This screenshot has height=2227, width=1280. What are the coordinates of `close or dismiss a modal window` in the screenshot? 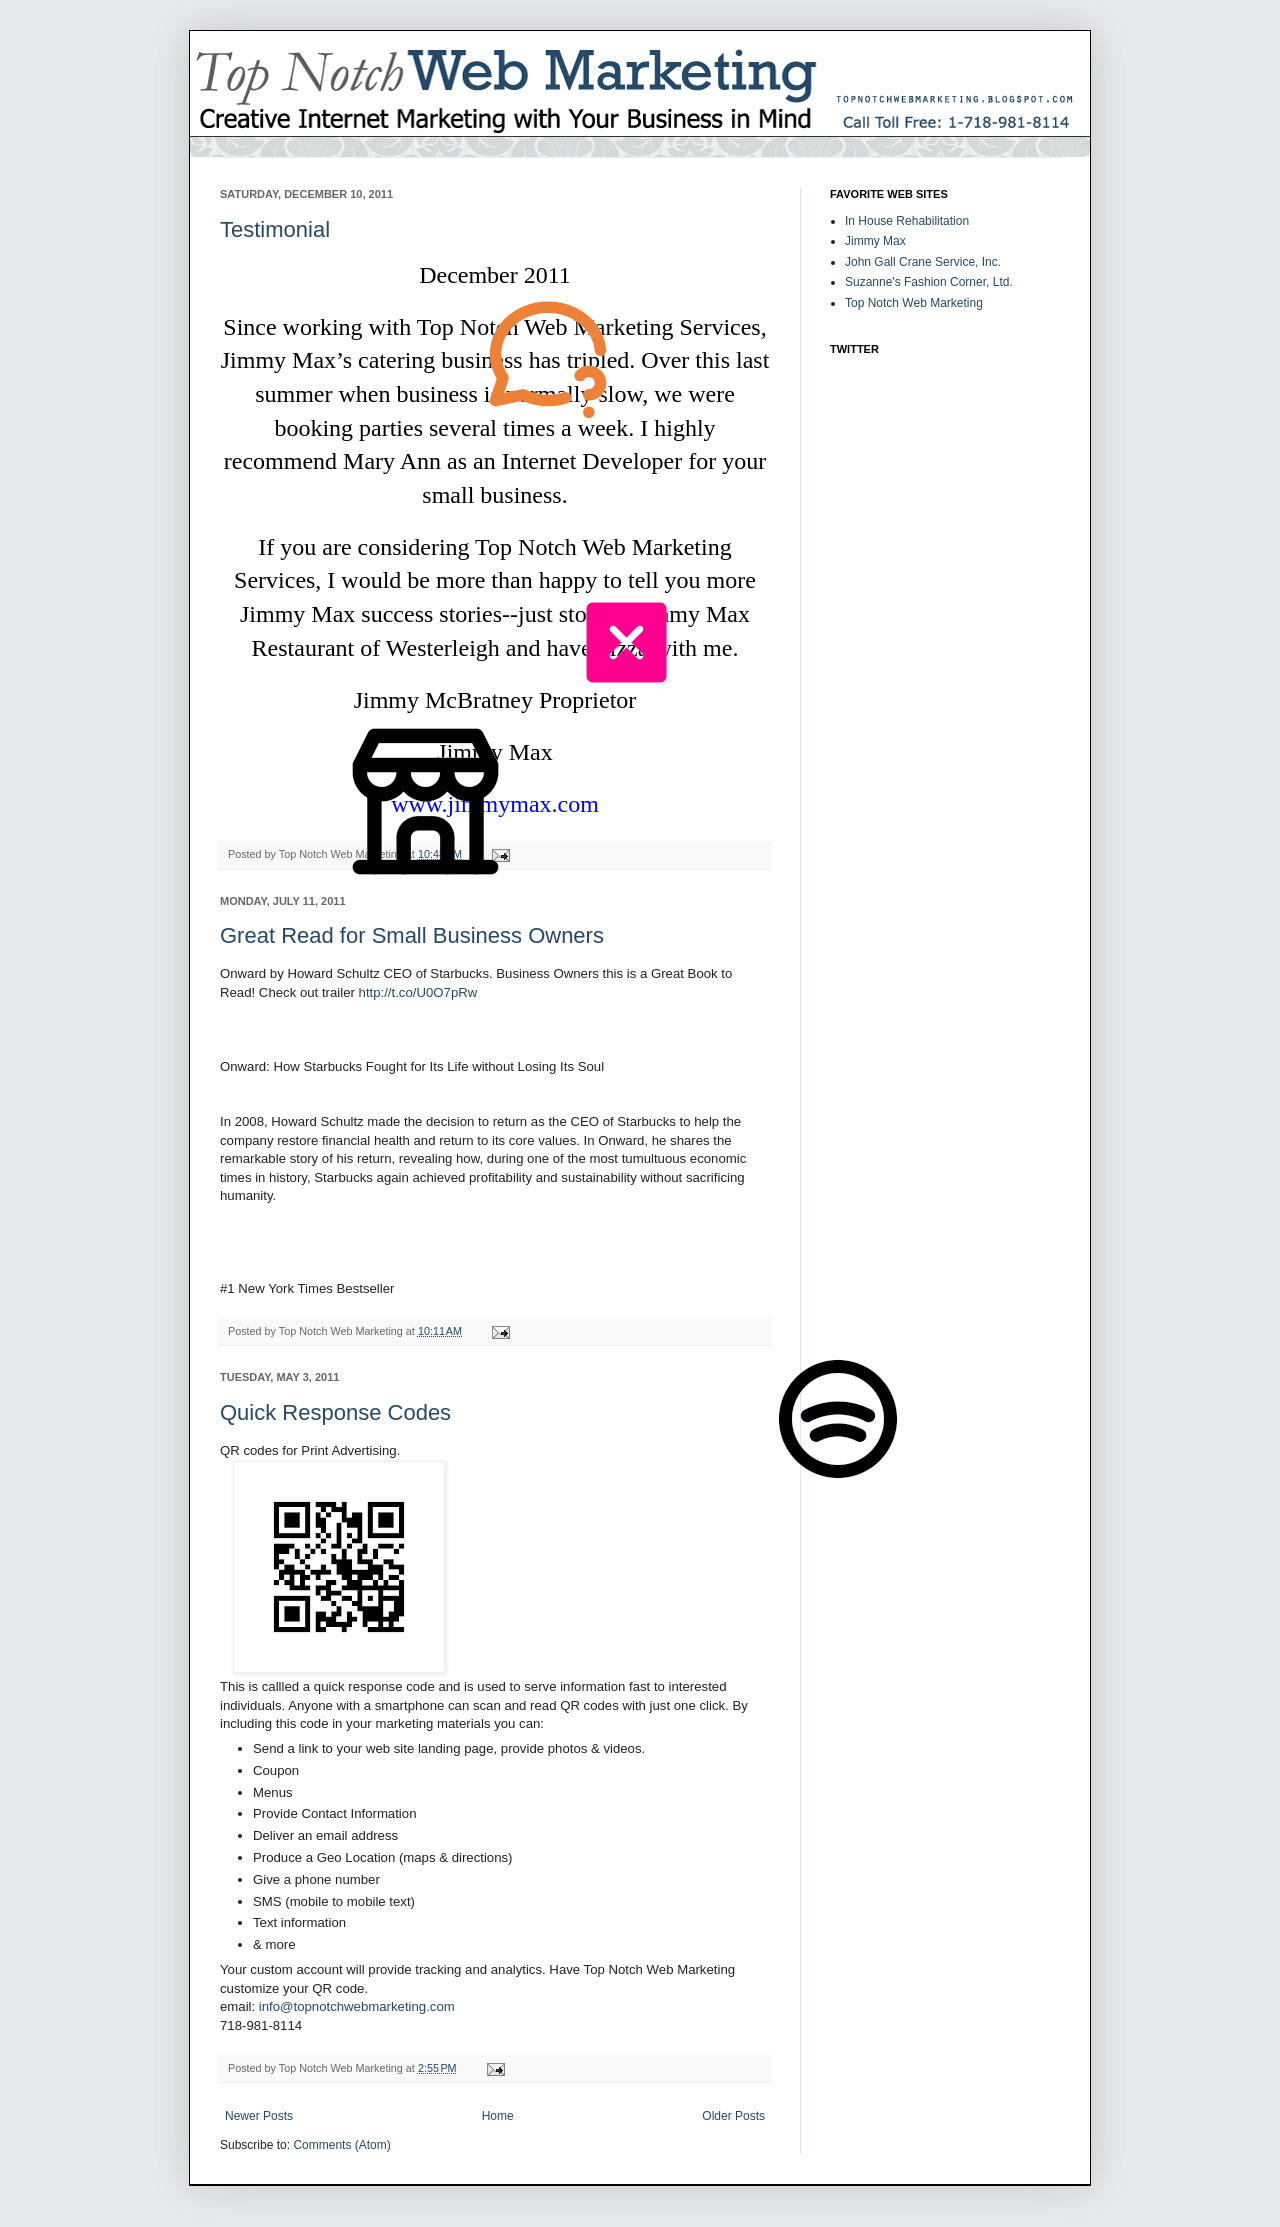 It's located at (626, 642).